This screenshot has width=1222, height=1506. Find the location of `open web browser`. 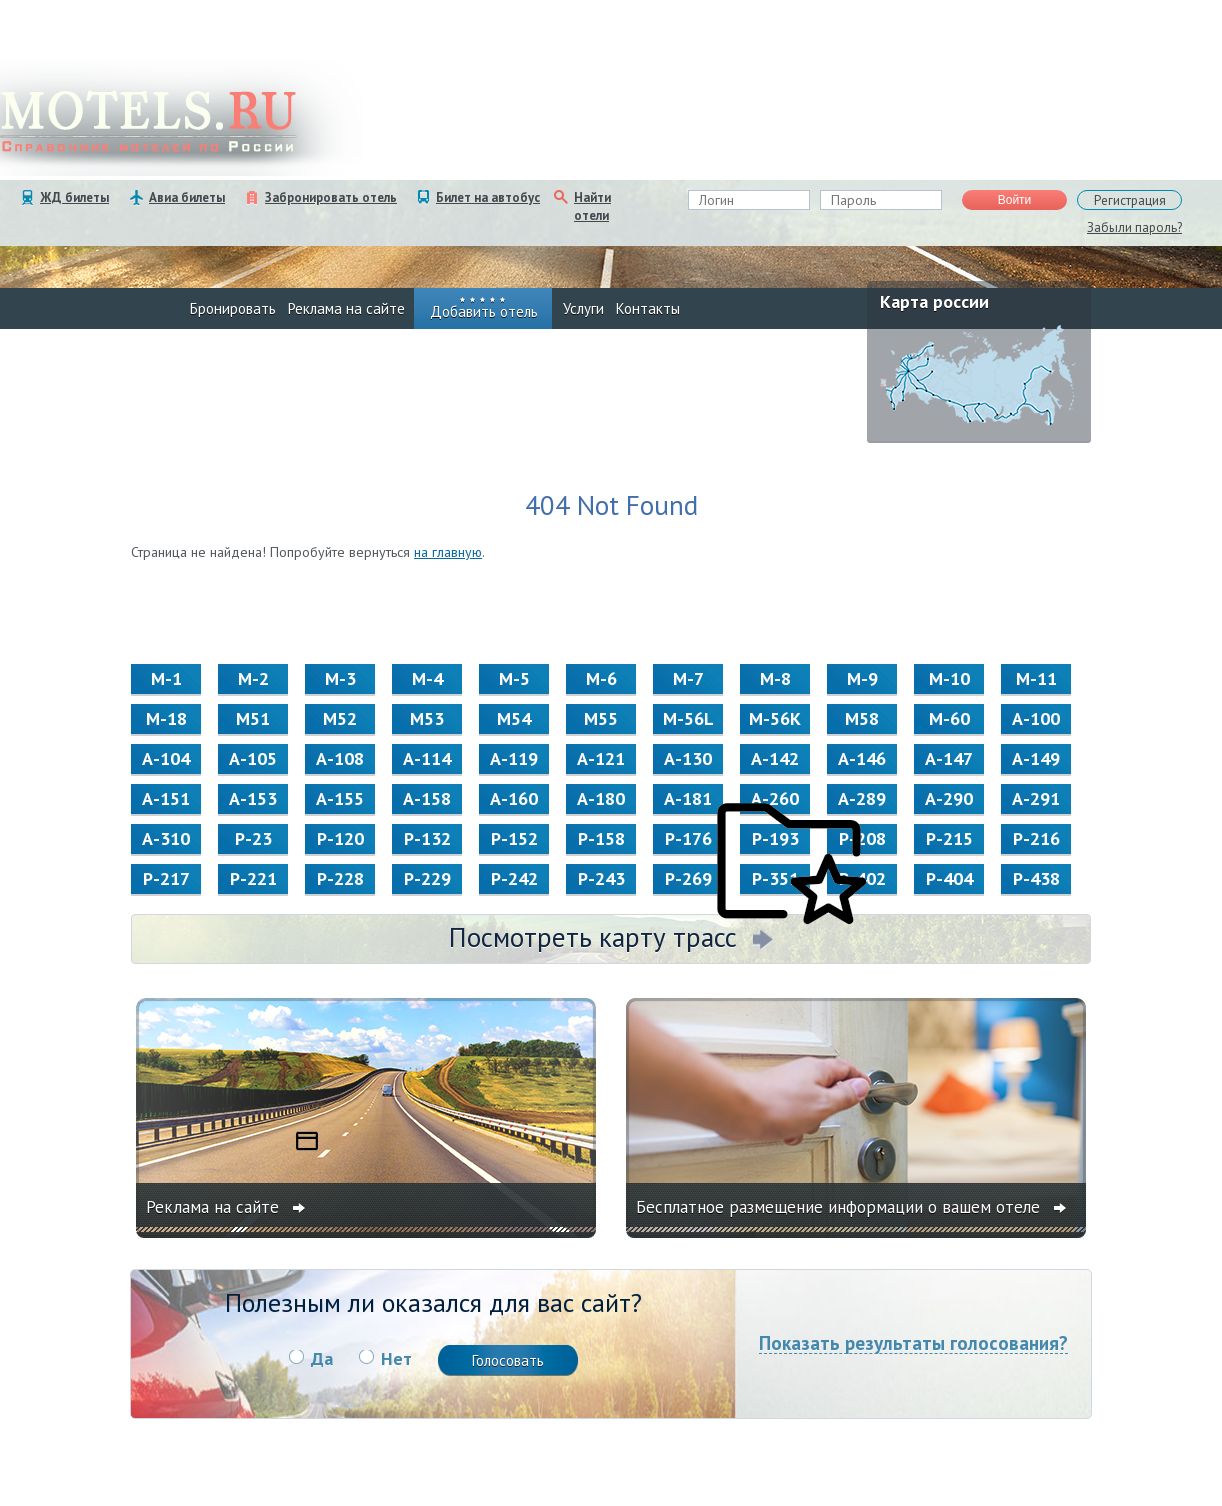

open web browser is located at coordinates (307, 1141).